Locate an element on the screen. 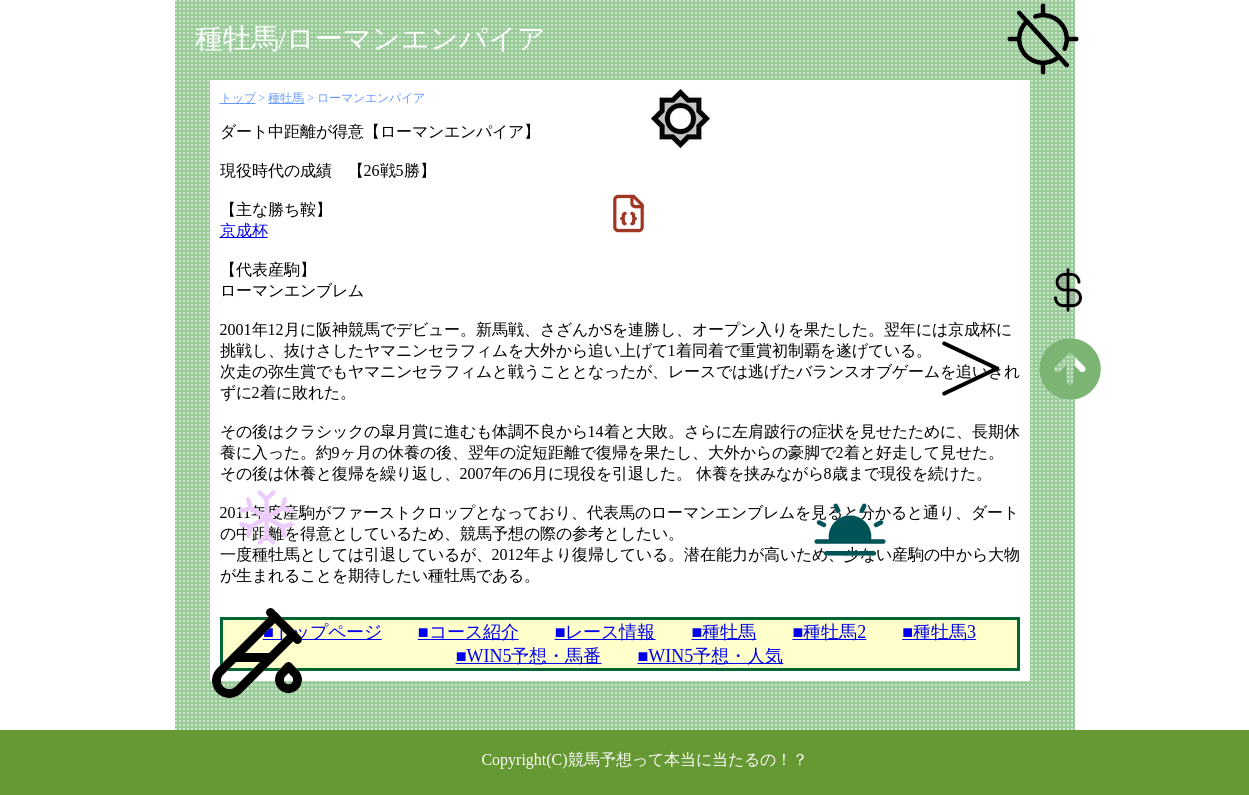 The image size is (1249, 795). decrease screen brightness is located at coordinates (680, 118).